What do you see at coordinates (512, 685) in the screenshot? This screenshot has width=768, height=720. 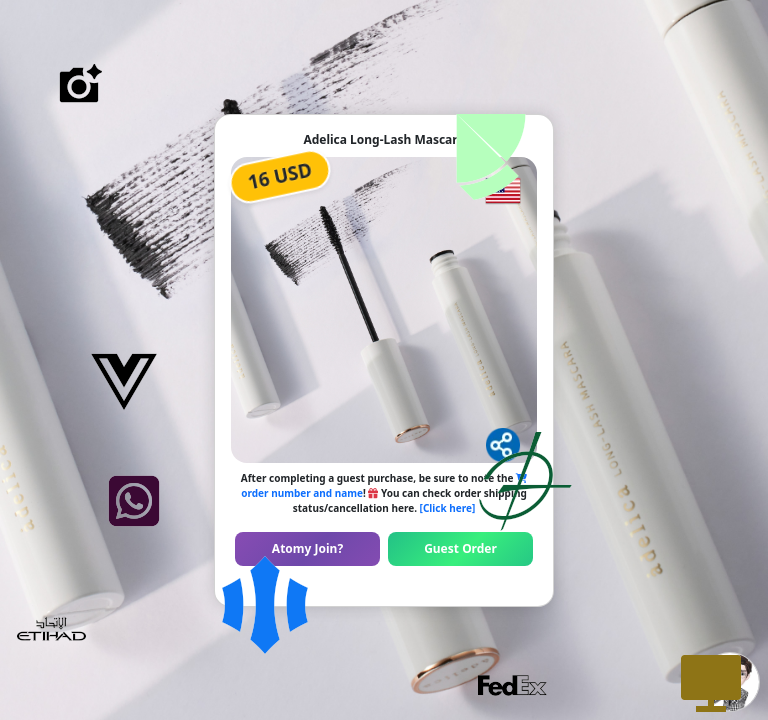 I see `fedex shipping or delivery services` at bounding box center [512, 685].